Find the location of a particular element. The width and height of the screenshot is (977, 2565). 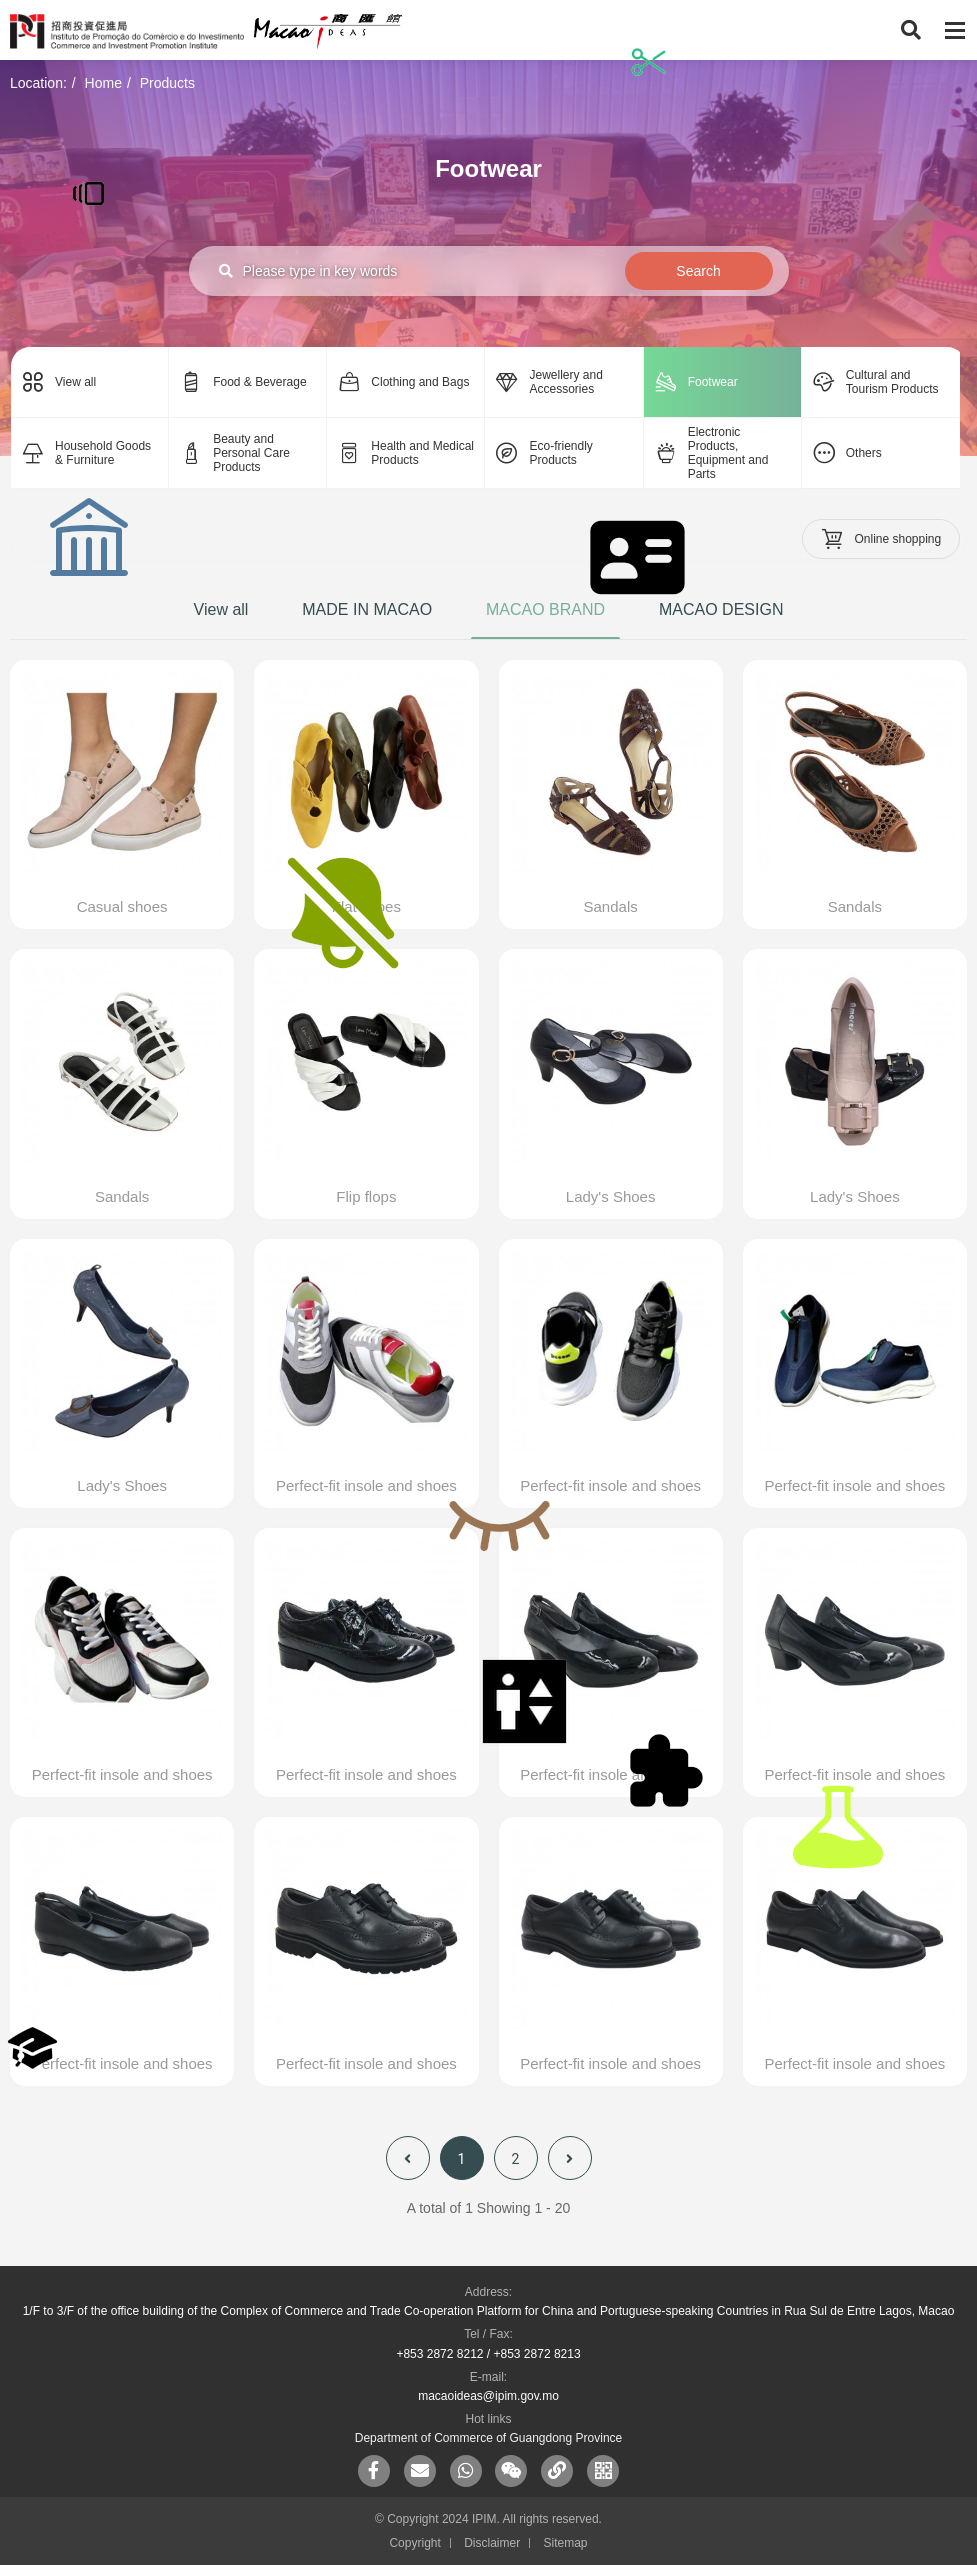

view contact details is located at coordinates (637, 557).